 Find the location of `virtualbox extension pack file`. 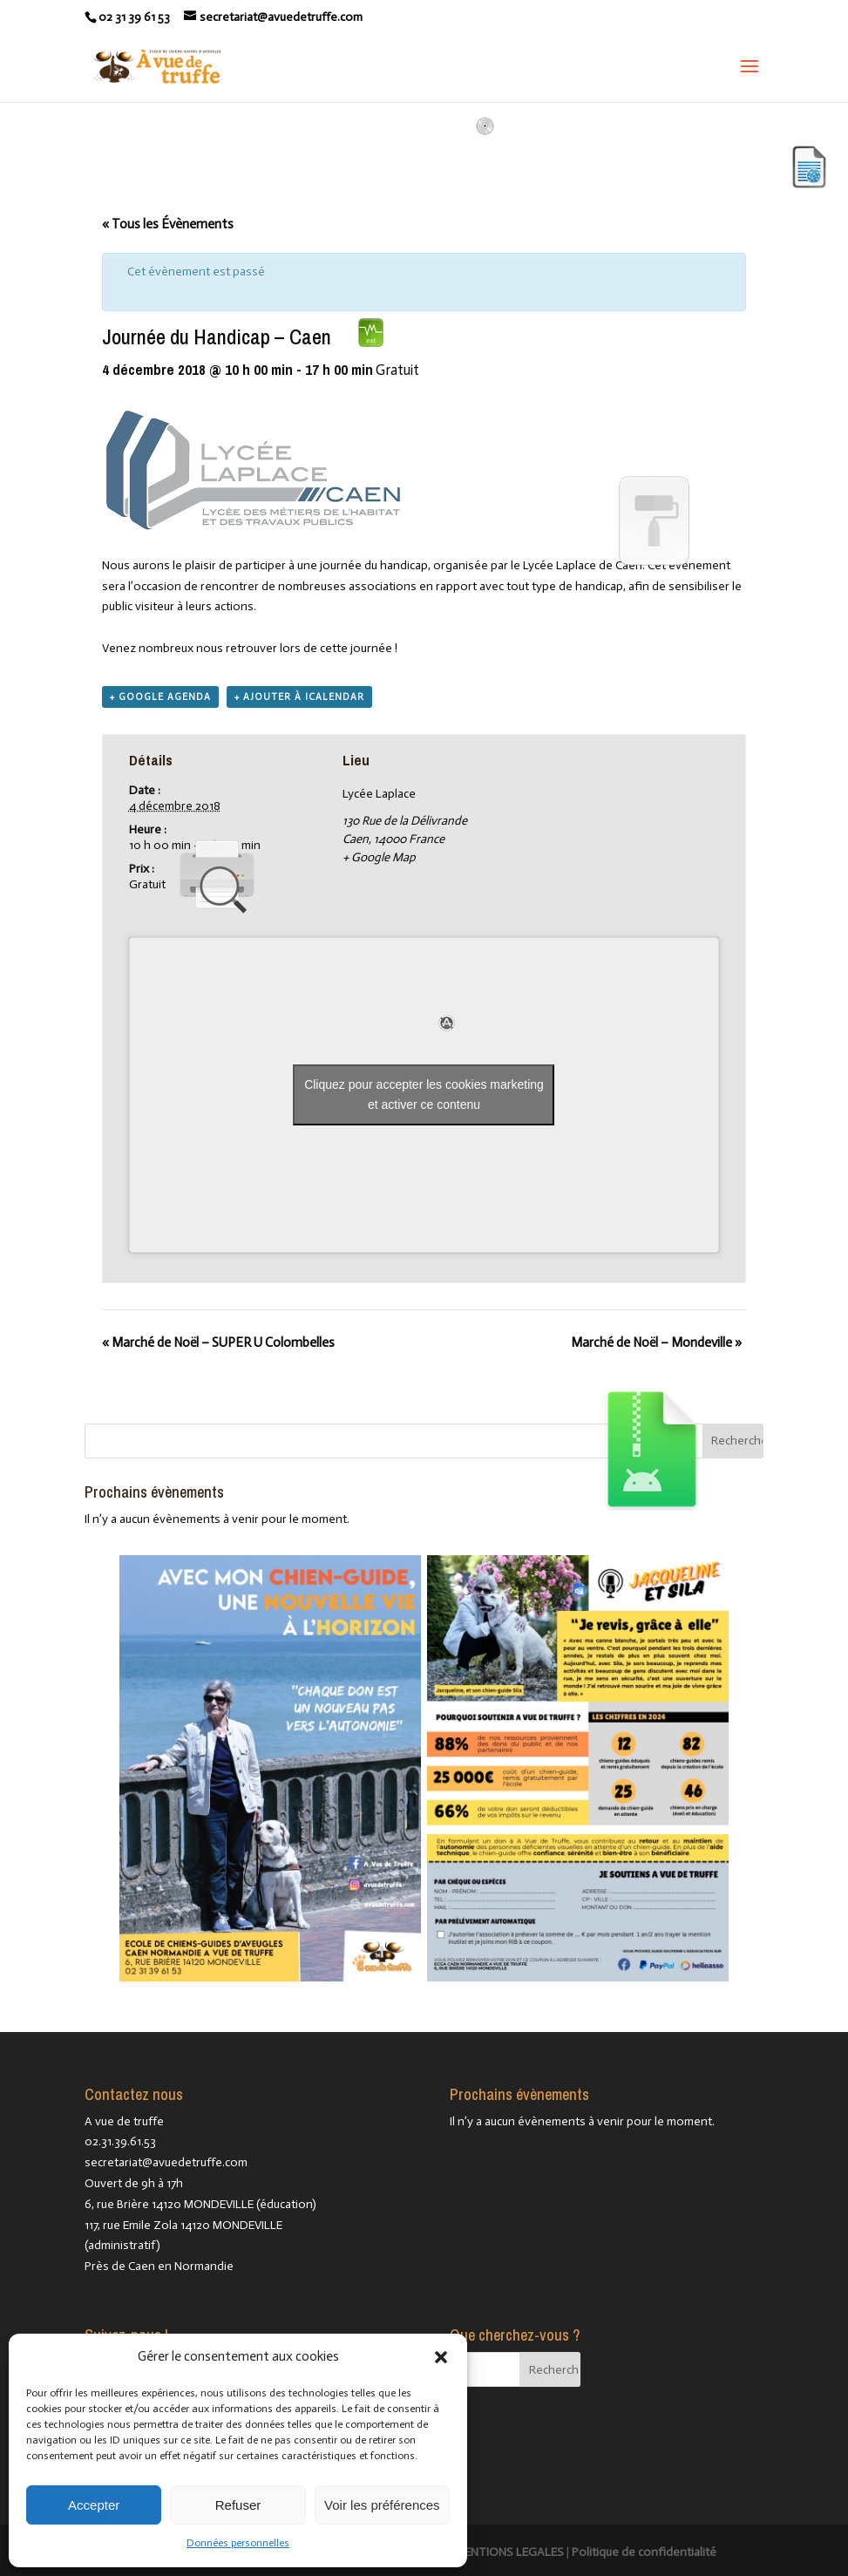

virtualbox extension pack file is located at coordinates (370, 332).